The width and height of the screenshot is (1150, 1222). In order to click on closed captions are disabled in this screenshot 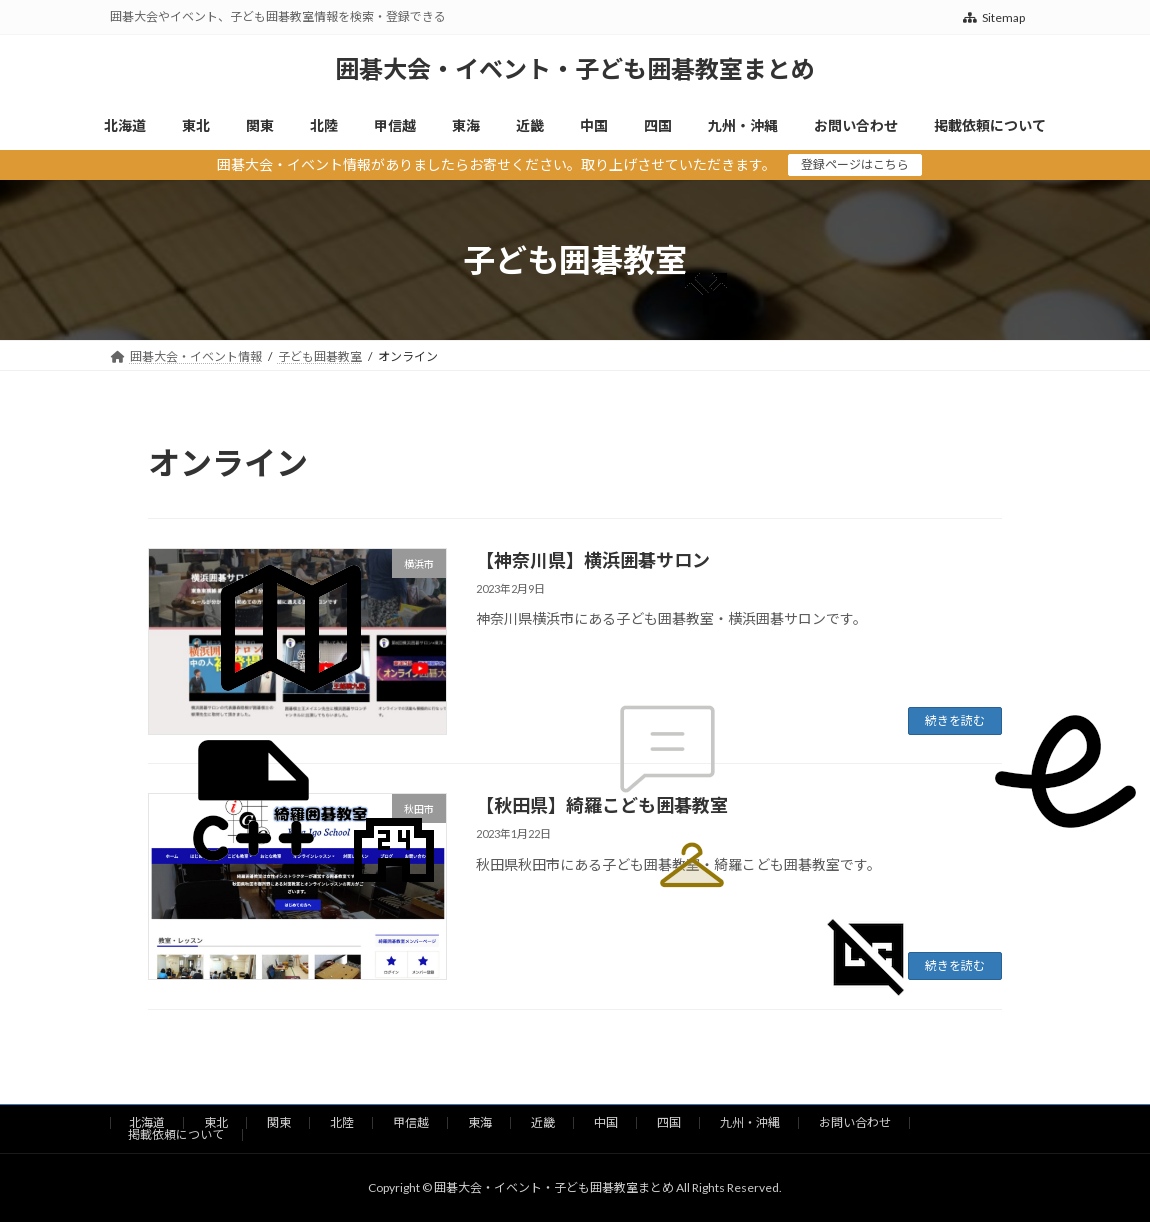, I will do `click(868, 954)`.